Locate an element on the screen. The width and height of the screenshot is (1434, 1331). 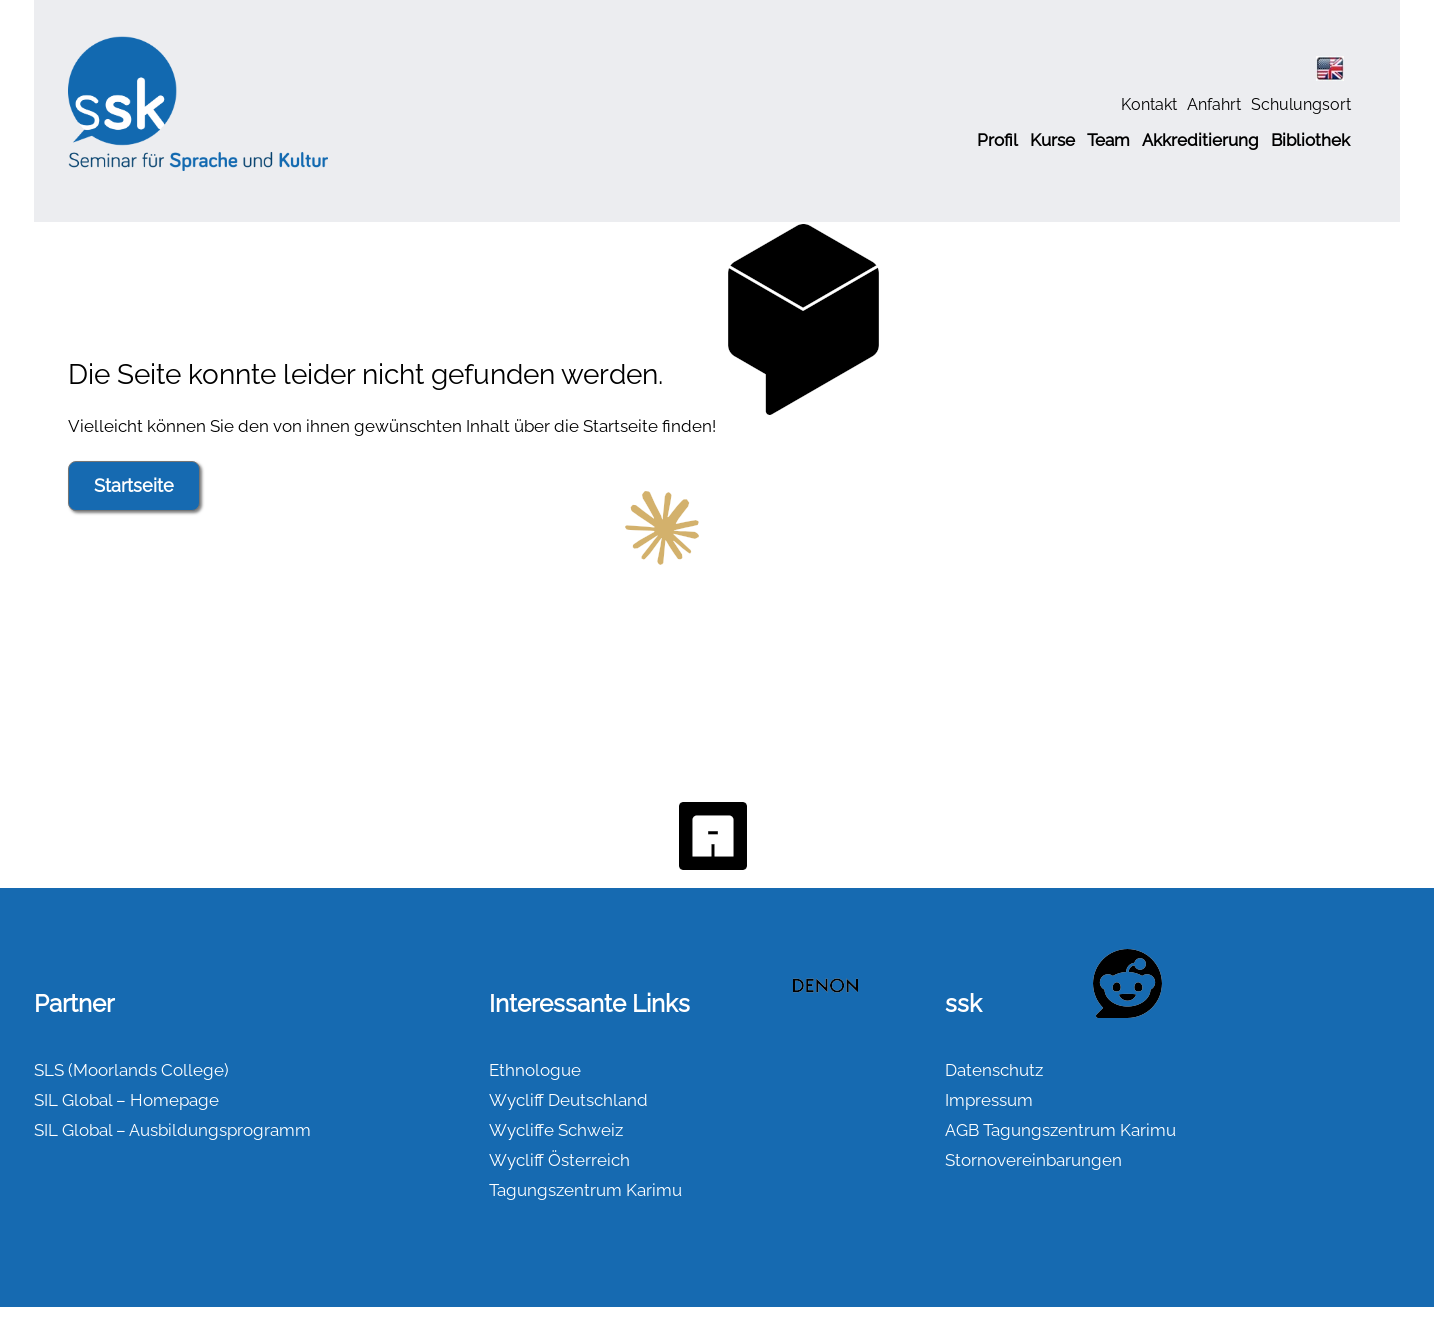
denon brand logo is located at coordinates (825, 985).